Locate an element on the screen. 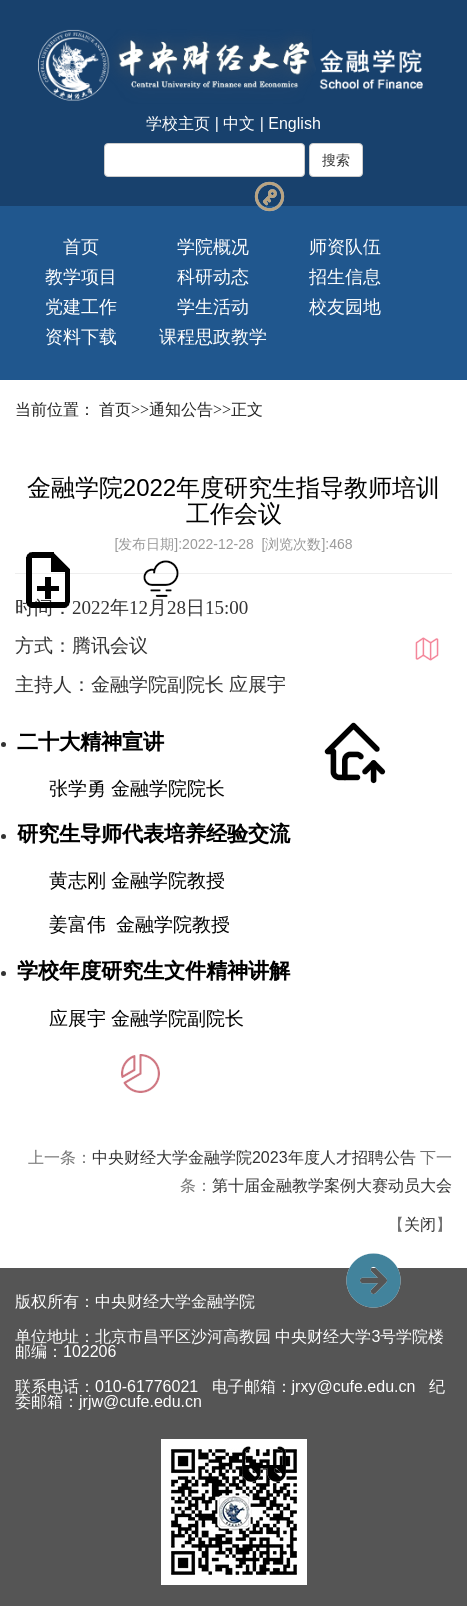  view analytics or statistics breakdown is located at coordinates (140, 1073).